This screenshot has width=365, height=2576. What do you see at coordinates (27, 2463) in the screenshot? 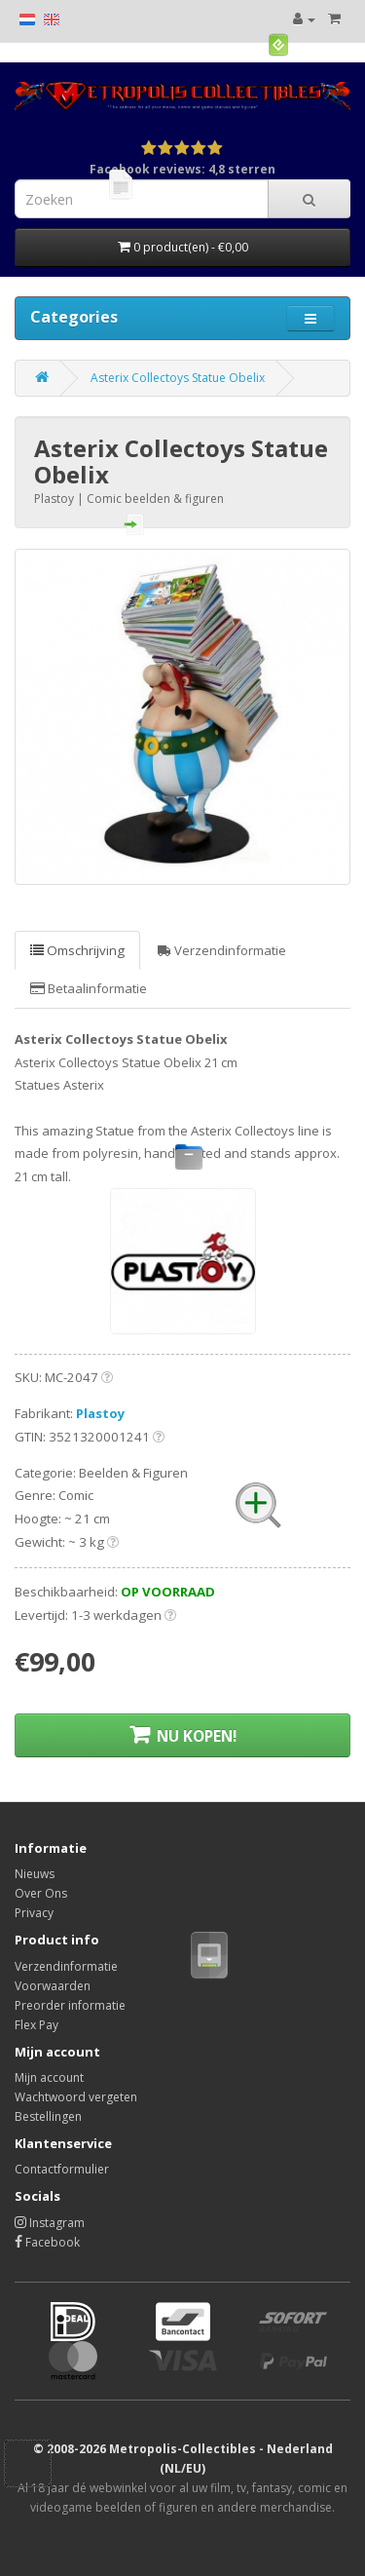
I see `indicates content not yet loaded` at bounding box center [27, 2463].